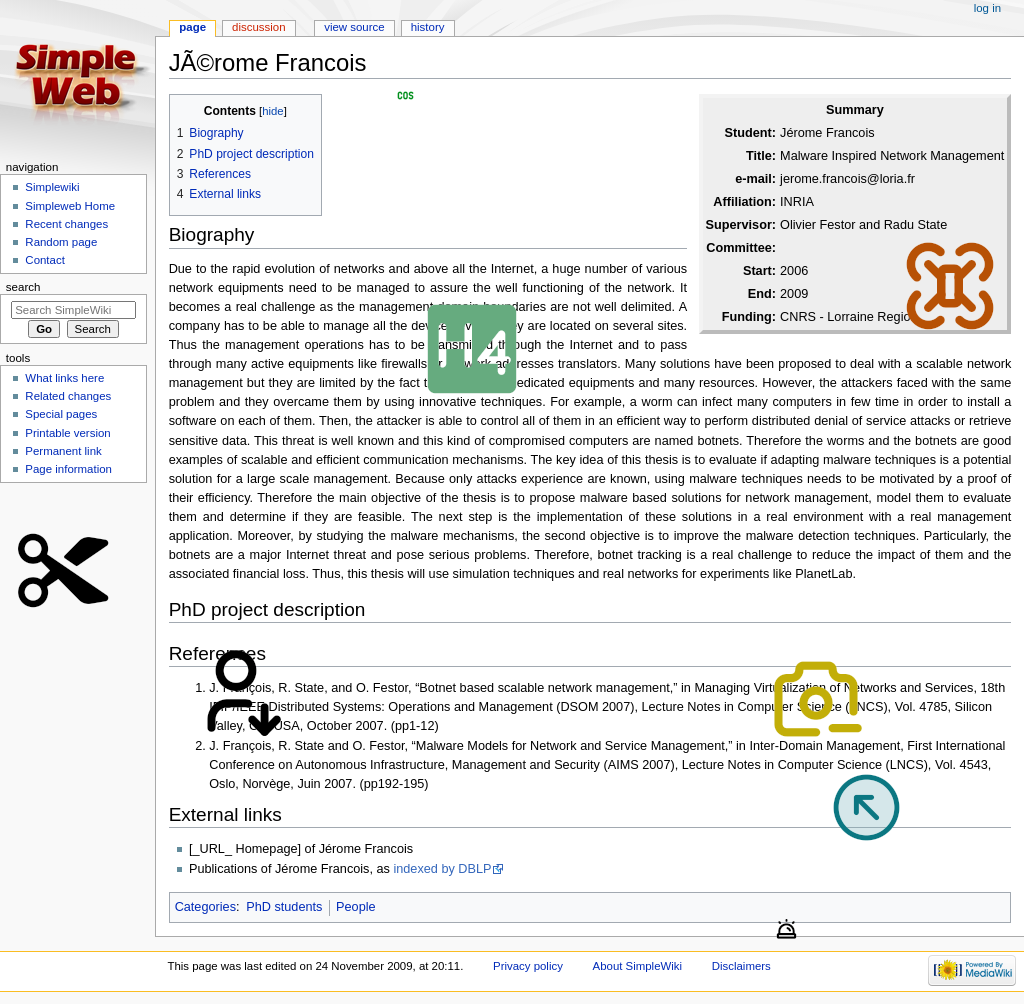  I want to click on indicates an active alert or emergency notification, so click(786, 930).